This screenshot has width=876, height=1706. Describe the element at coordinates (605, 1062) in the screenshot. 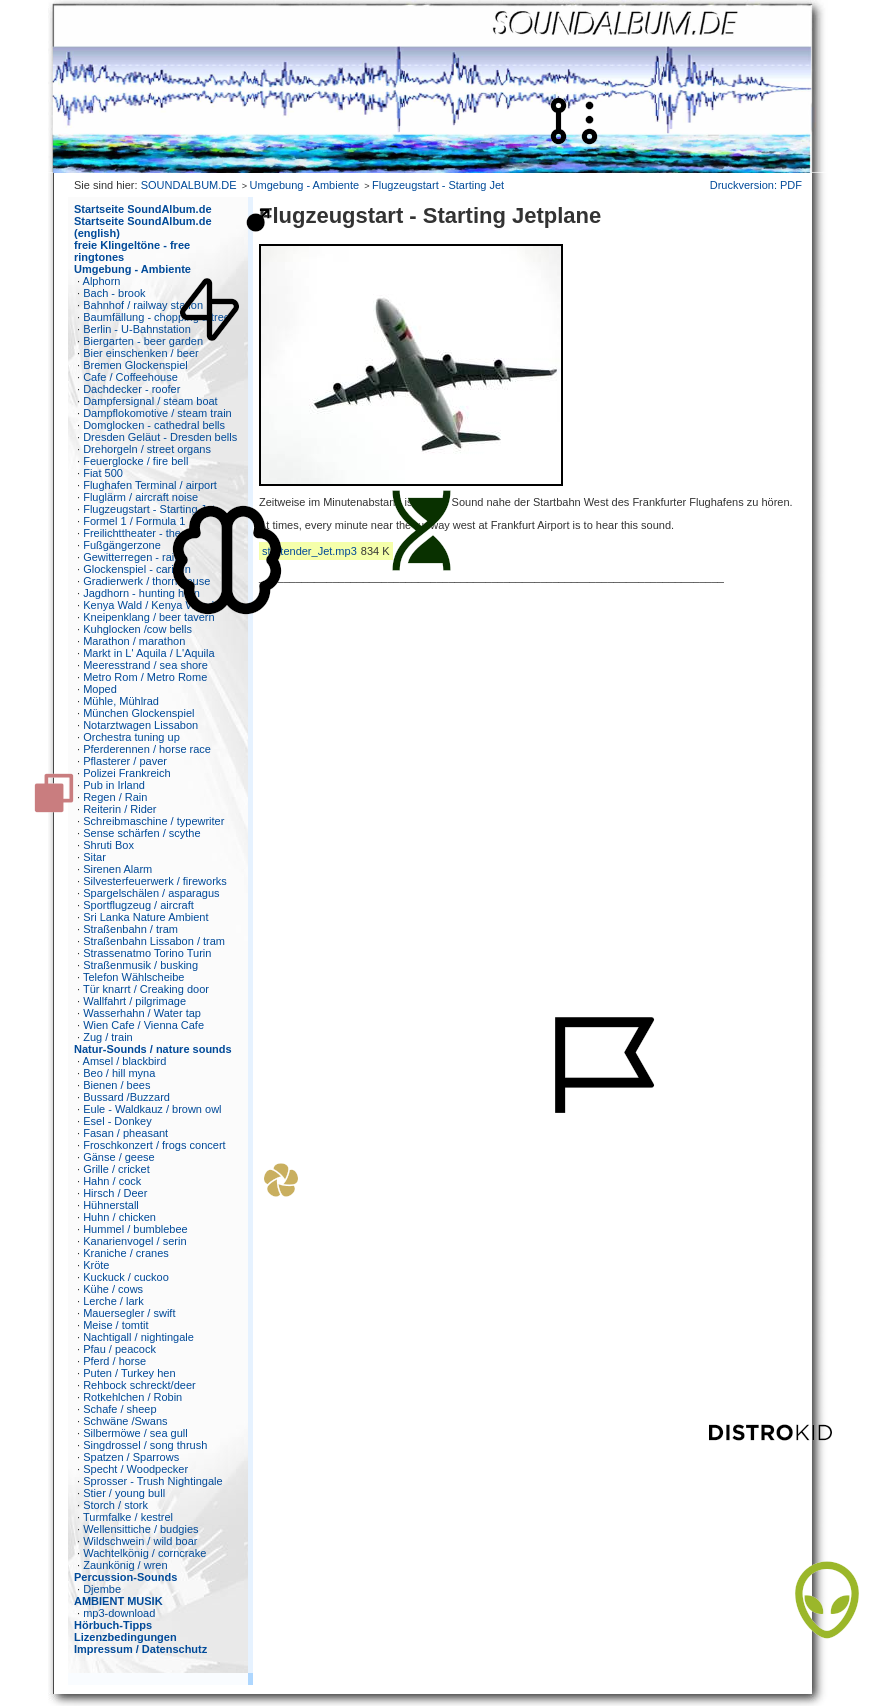

I see `flag or bookmark an item` at that location.